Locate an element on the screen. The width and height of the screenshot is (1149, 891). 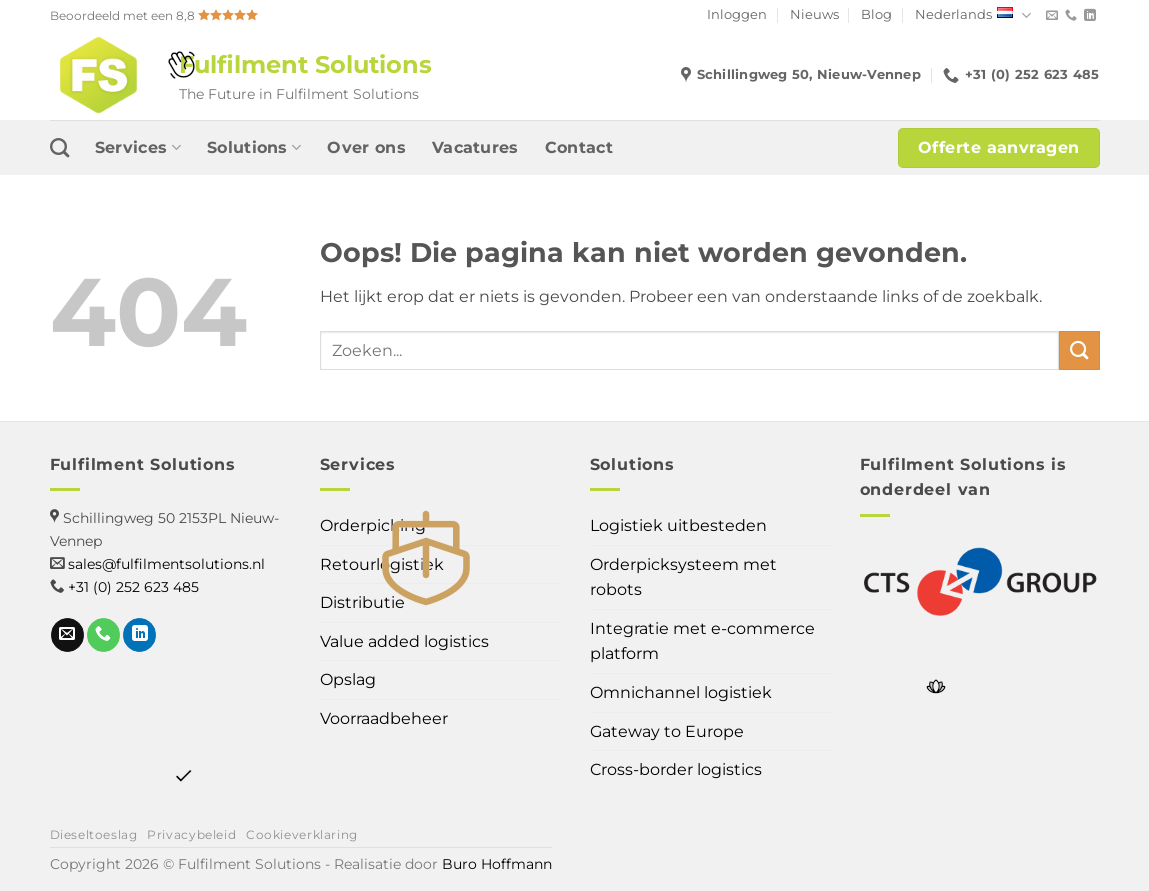
send a greeting or say hello is located at coordinates (181, 64).